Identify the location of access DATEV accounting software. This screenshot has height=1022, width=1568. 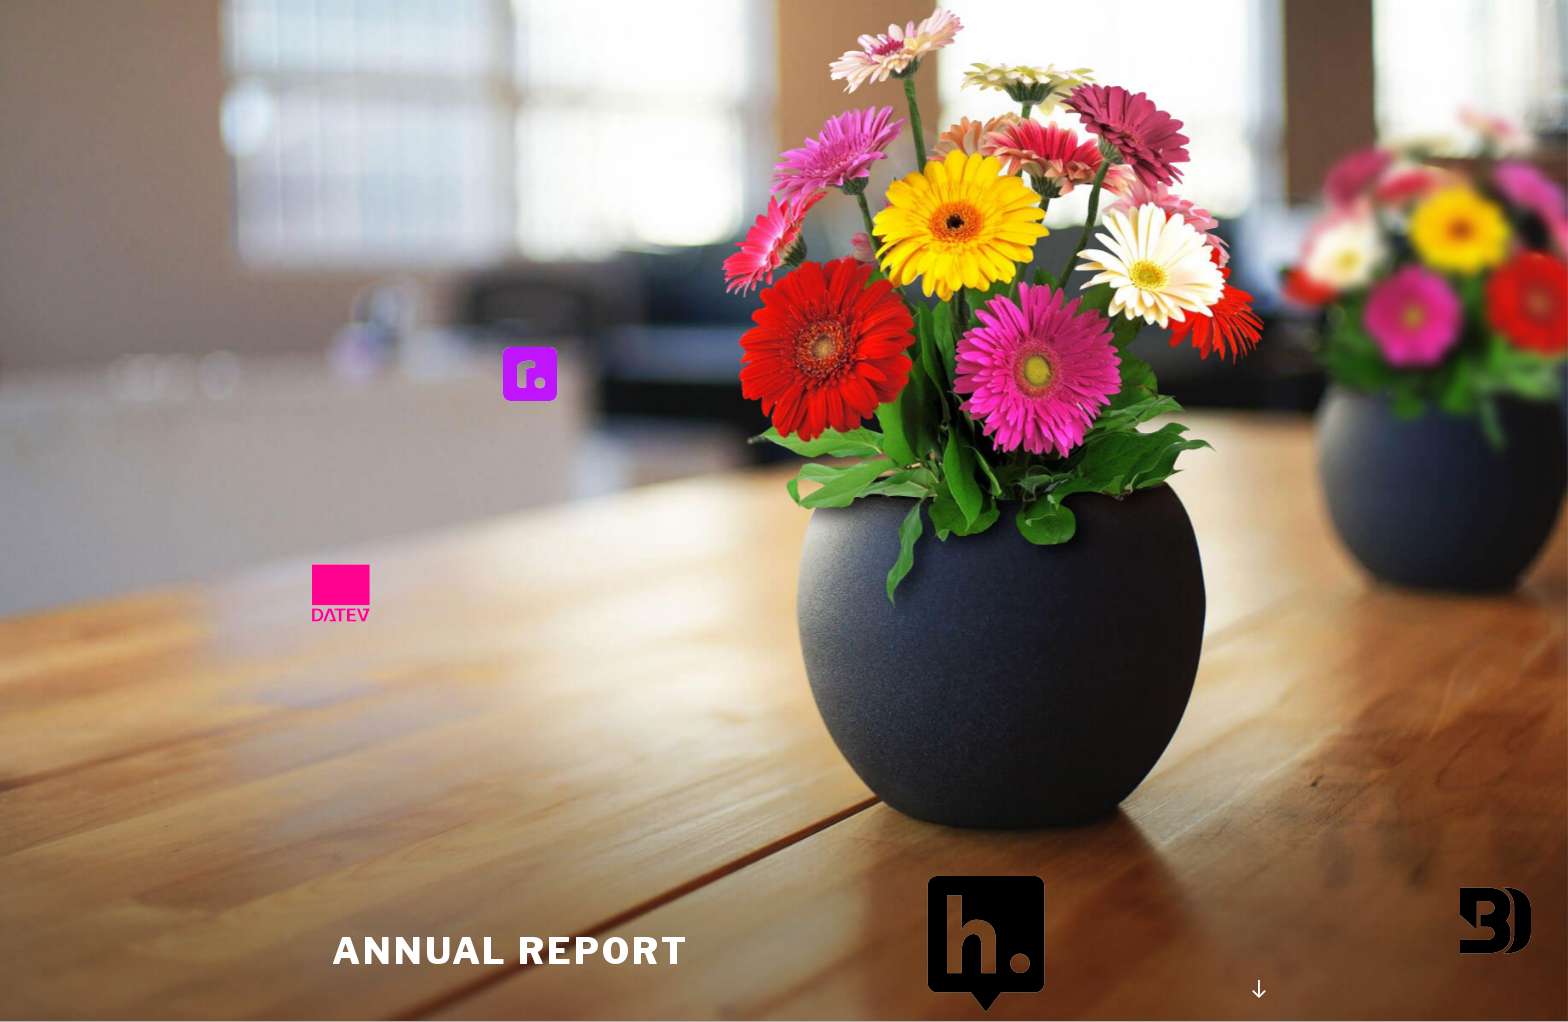
(341, 593).